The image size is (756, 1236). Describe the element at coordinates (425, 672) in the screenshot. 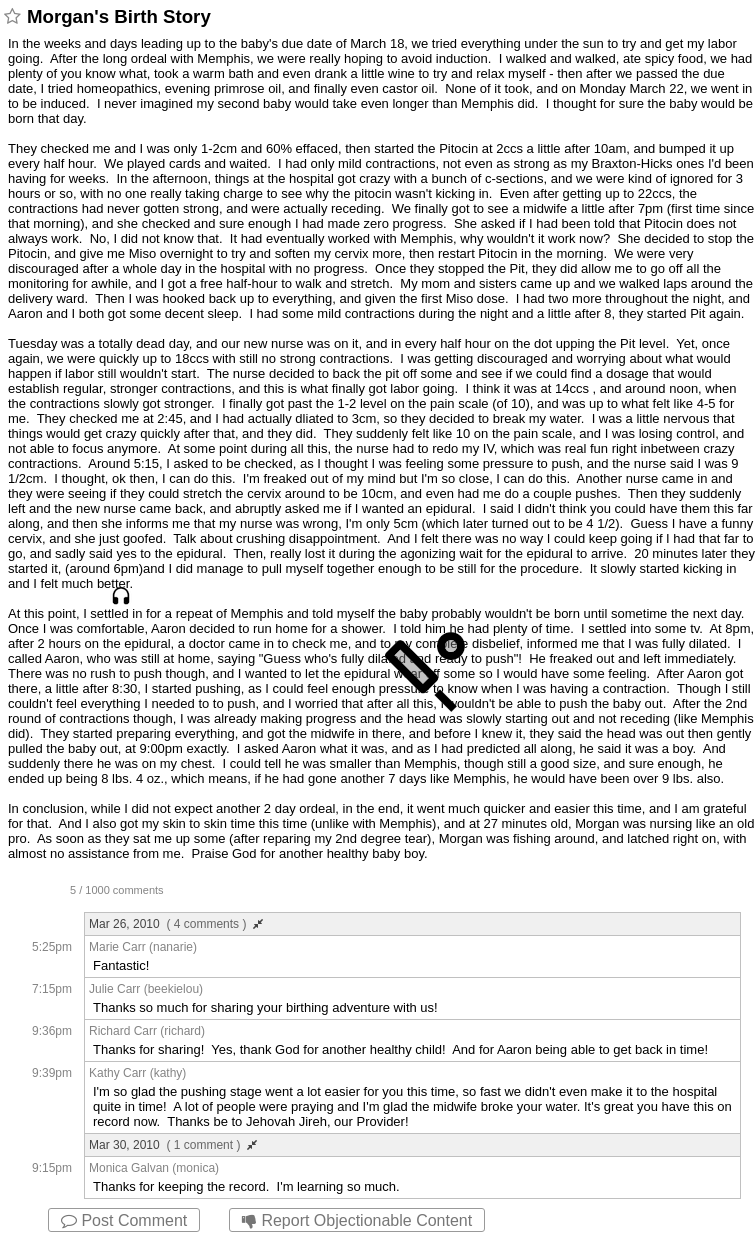

I see `access cricket sports content` at that location.